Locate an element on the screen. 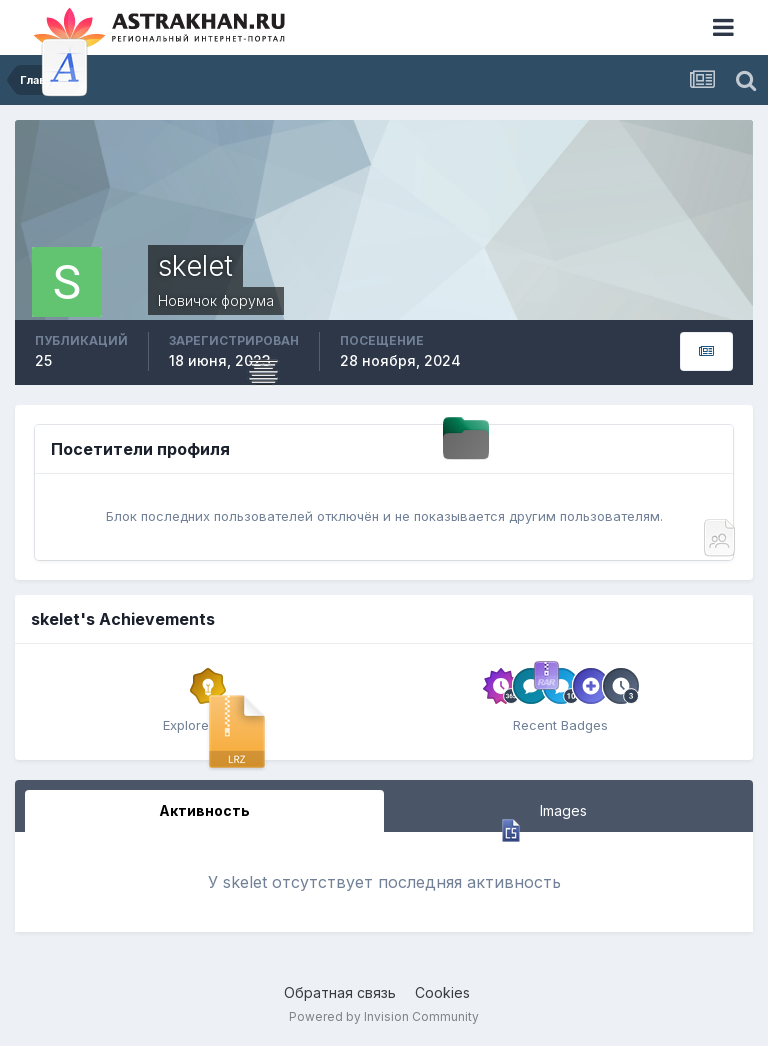 This screenshot has height=1046, width=768. indicates a RAR compressed archive file is located at coordinates (546, 675).